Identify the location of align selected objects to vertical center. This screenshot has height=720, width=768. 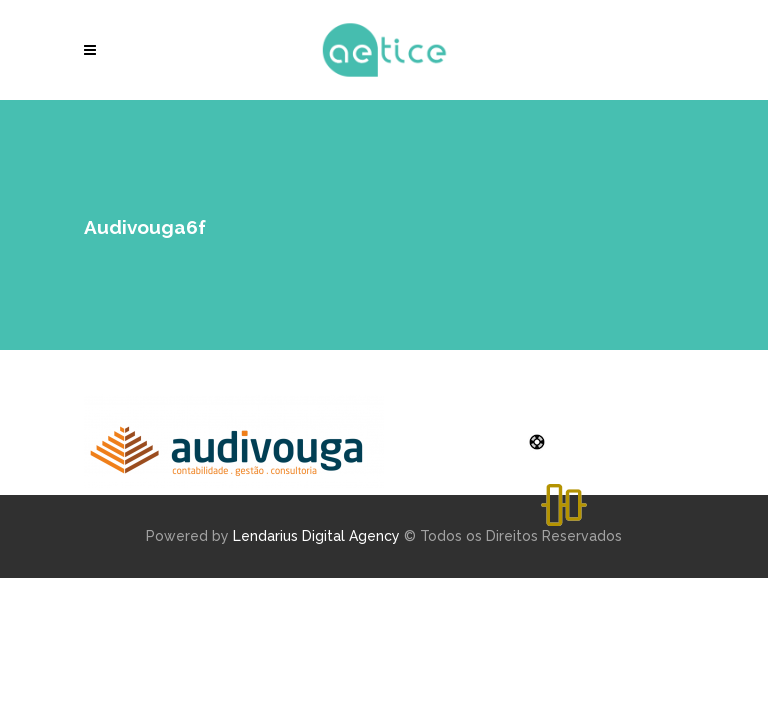
(564, 505).